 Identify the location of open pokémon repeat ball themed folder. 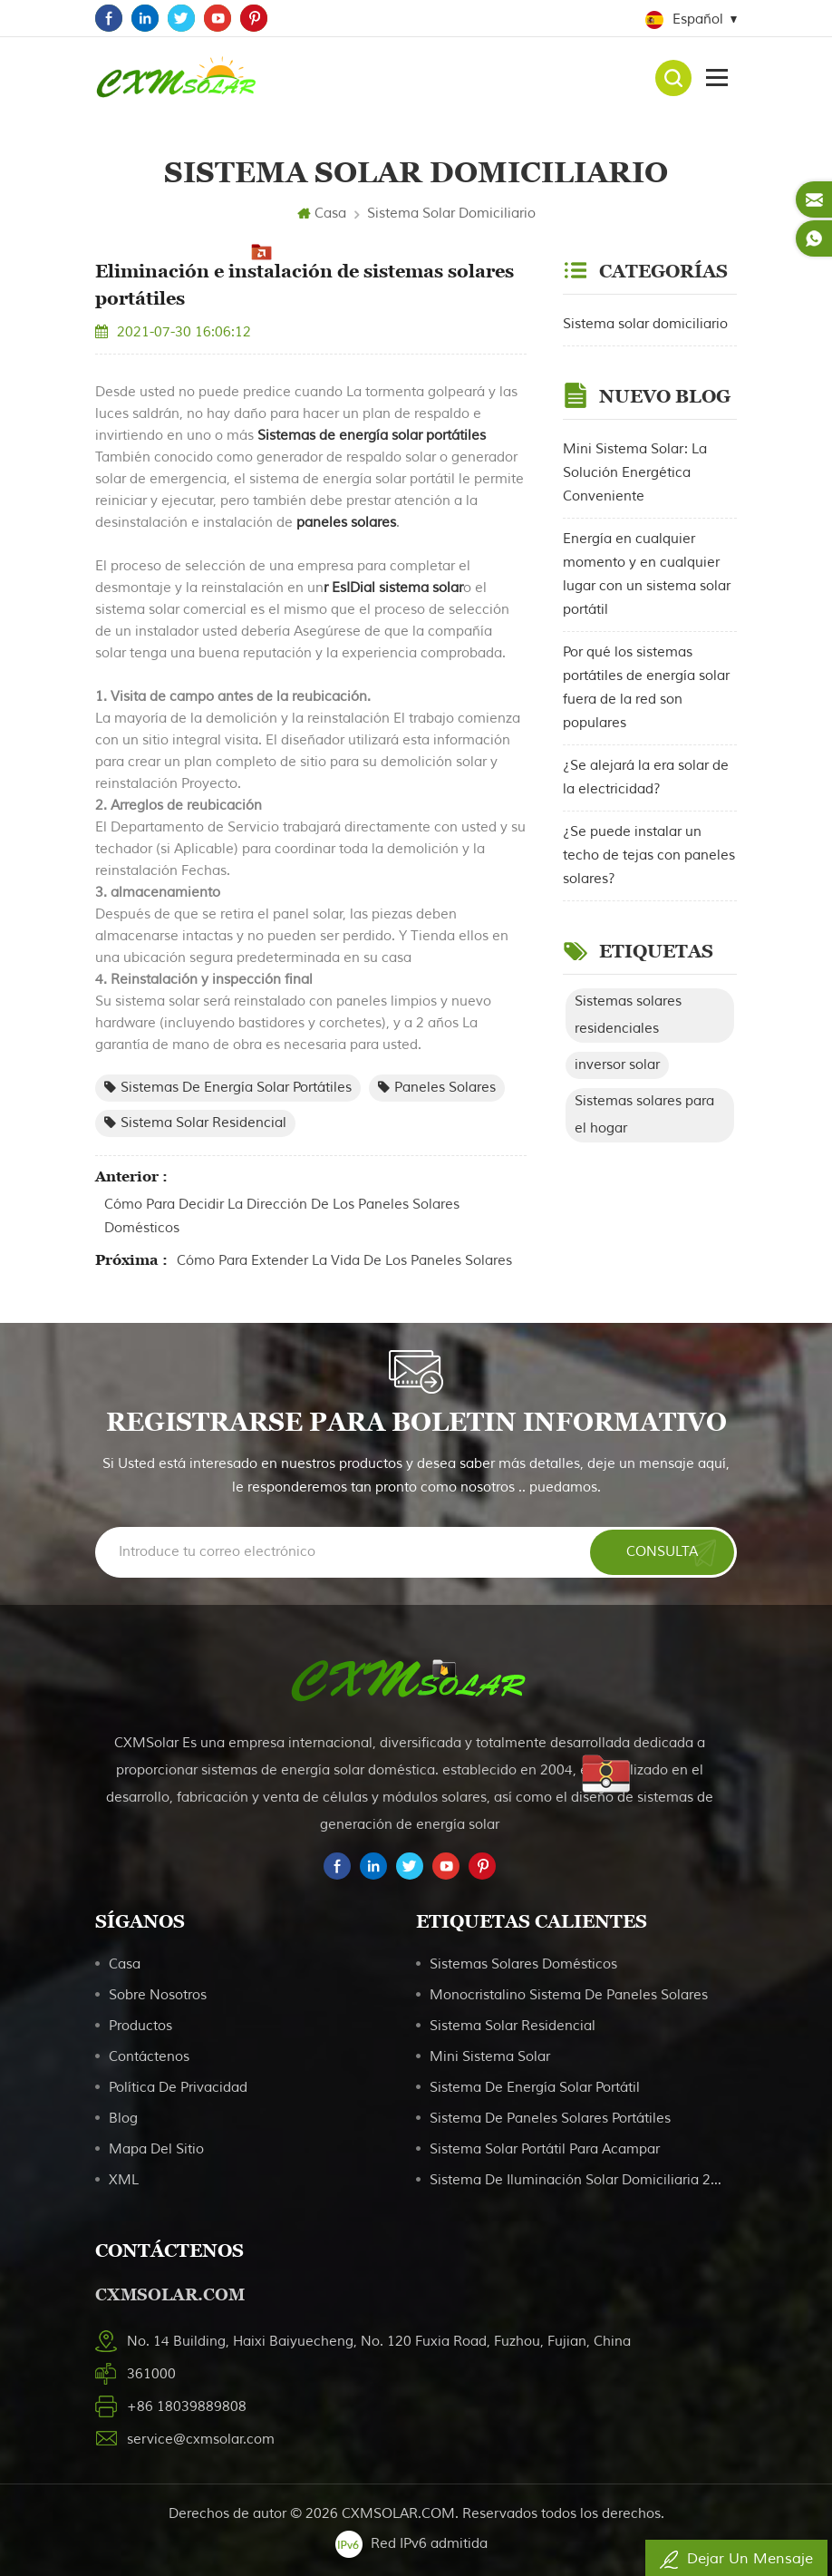
(605, 1774).